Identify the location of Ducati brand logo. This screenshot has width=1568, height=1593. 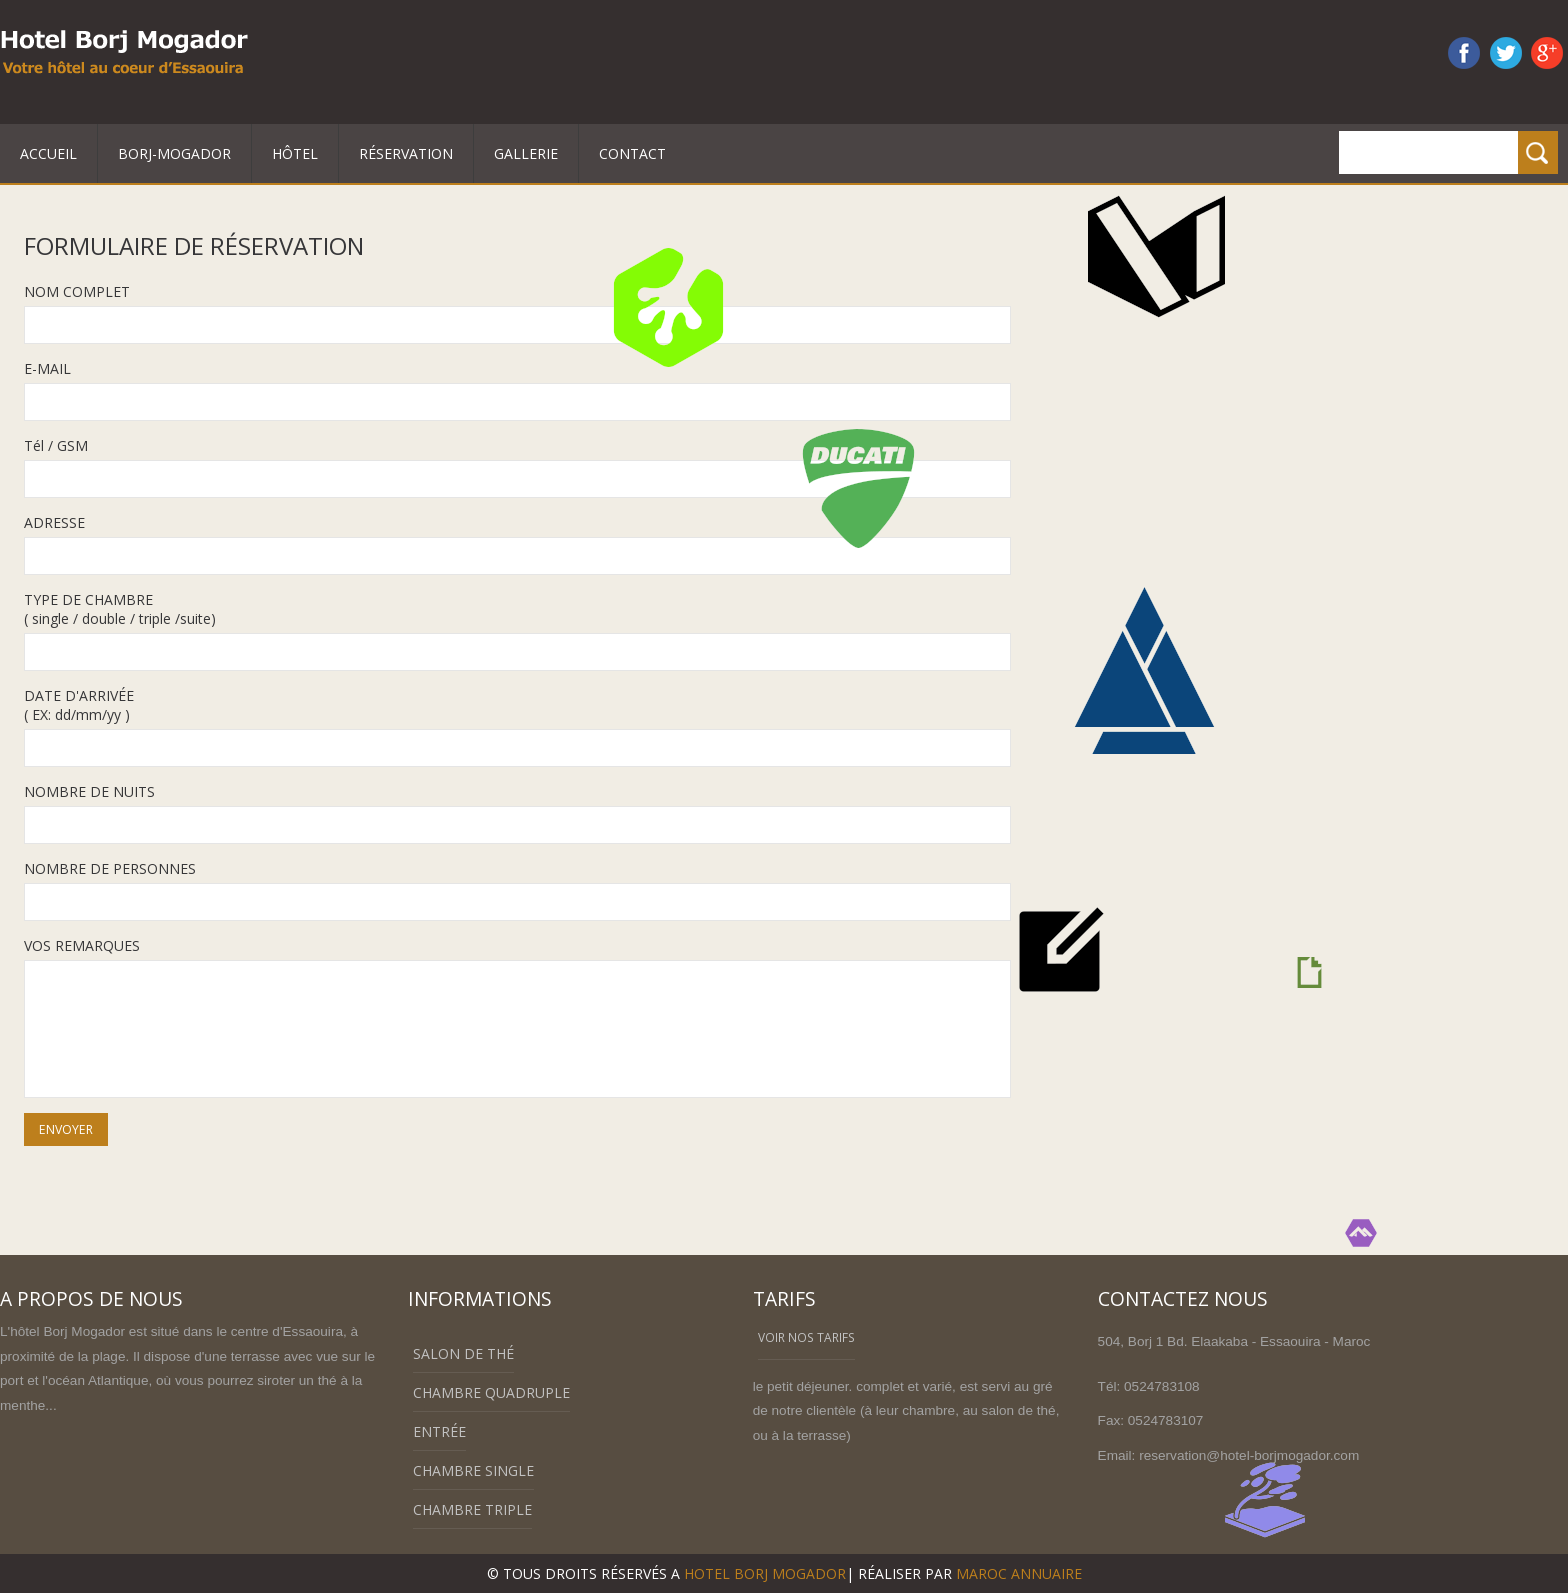
(858, 488).